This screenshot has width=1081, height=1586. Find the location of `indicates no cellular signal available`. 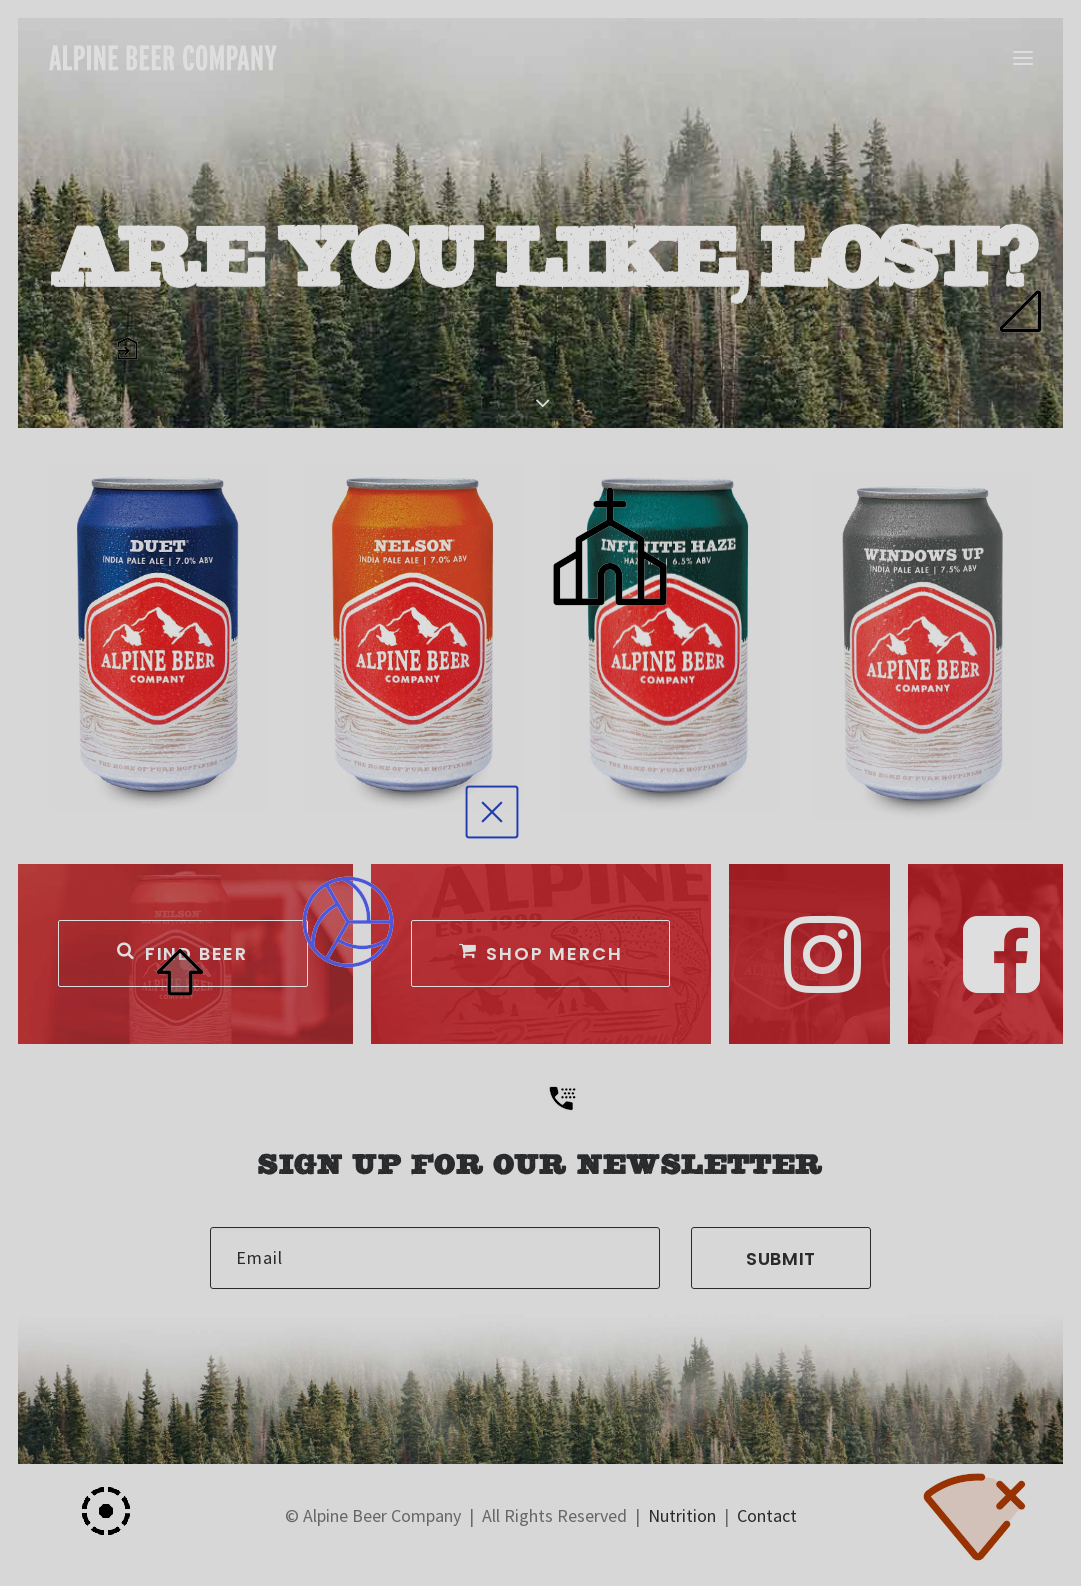

indicates no cellular signal available is located at coordinates (1024, 313).